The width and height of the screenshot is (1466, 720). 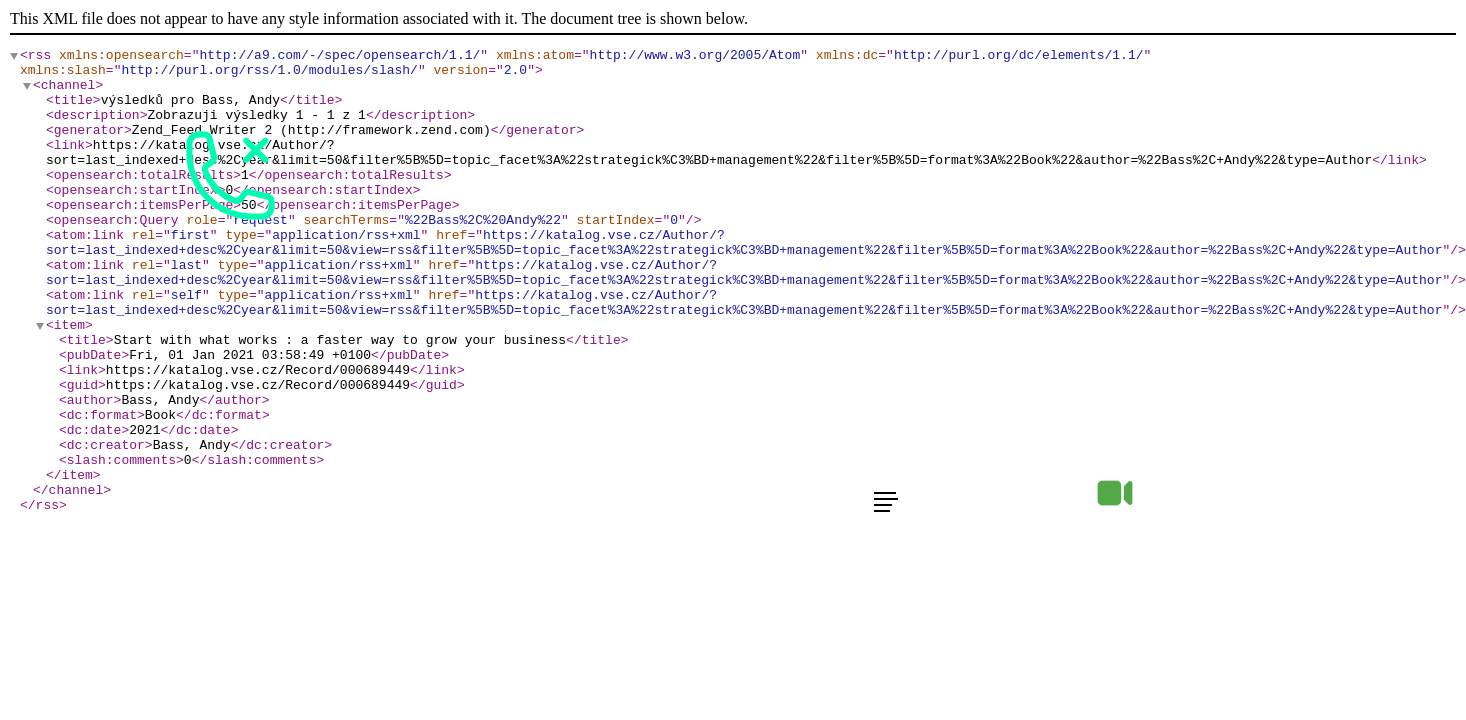 I want to click on end or decline a phone call, so click(x=230, y=175).